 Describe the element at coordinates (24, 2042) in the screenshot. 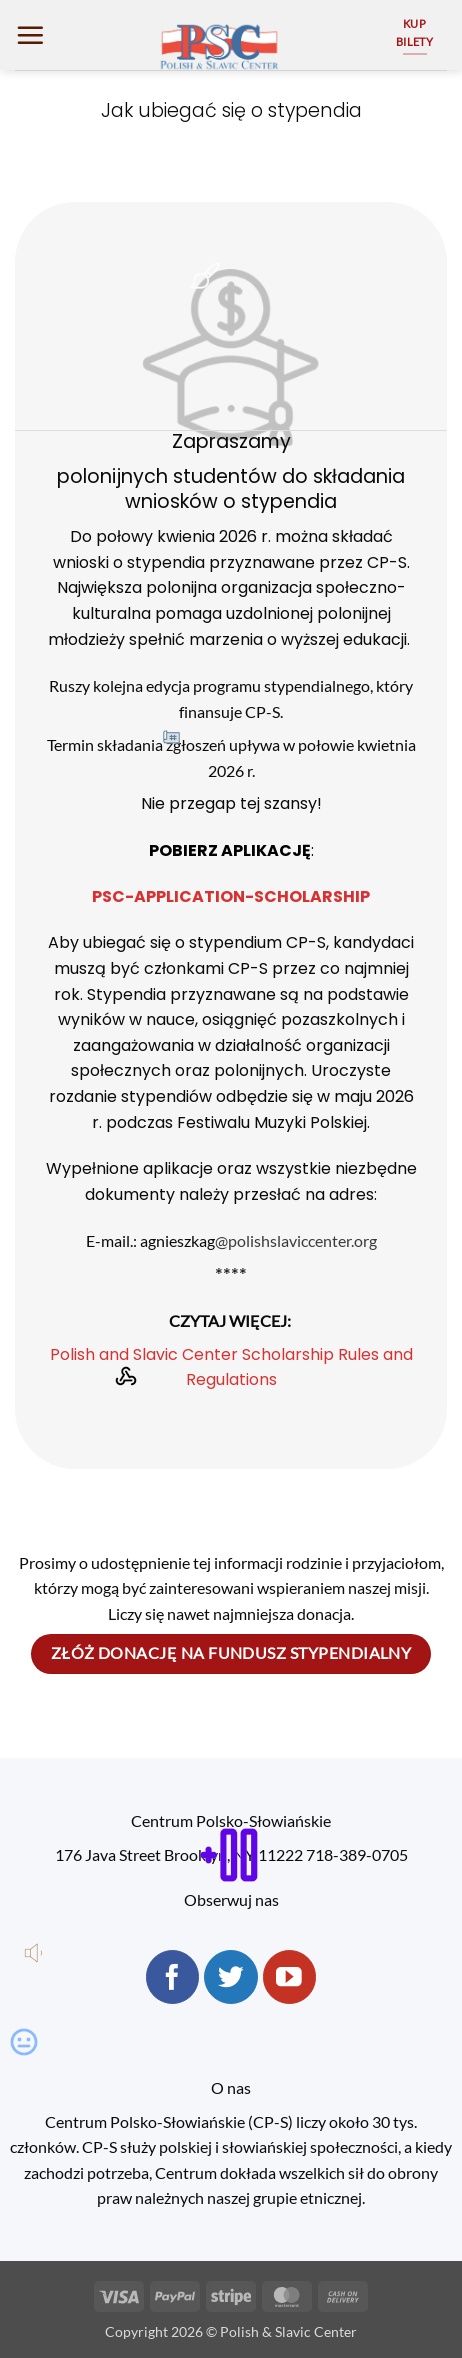

I see `rate your experience as neutral` at that location.